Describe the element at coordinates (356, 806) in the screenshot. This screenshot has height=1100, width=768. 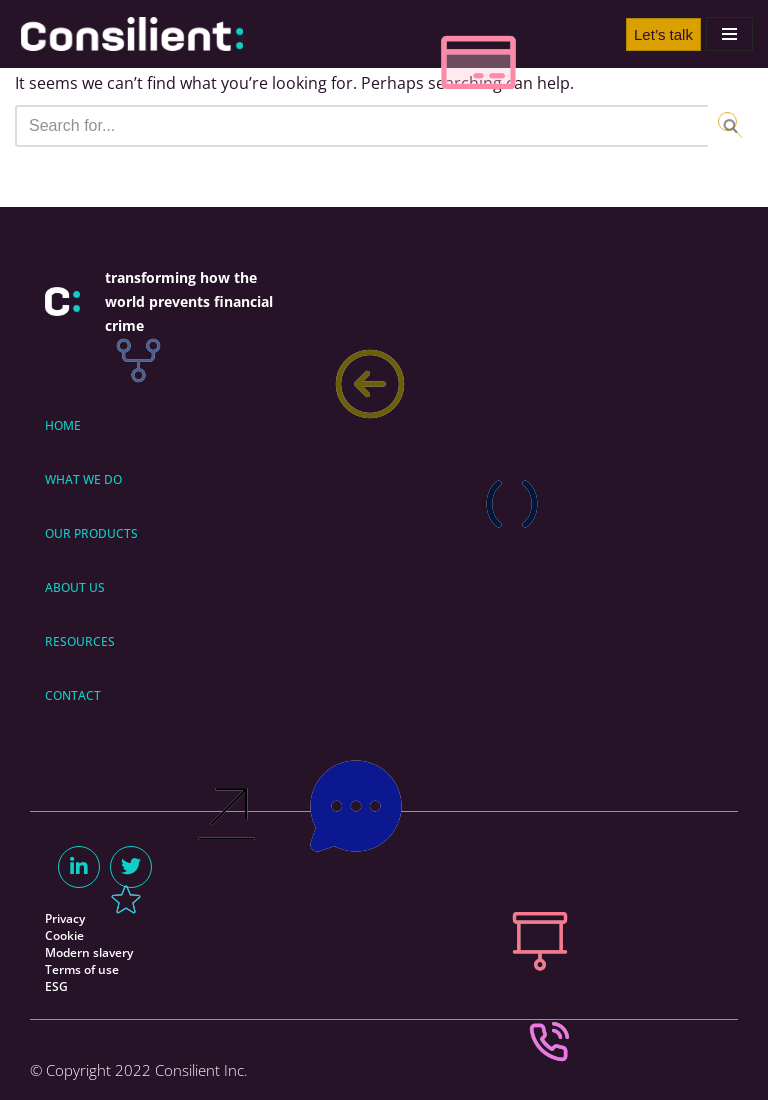
I see `open chat or messaging` at that location.